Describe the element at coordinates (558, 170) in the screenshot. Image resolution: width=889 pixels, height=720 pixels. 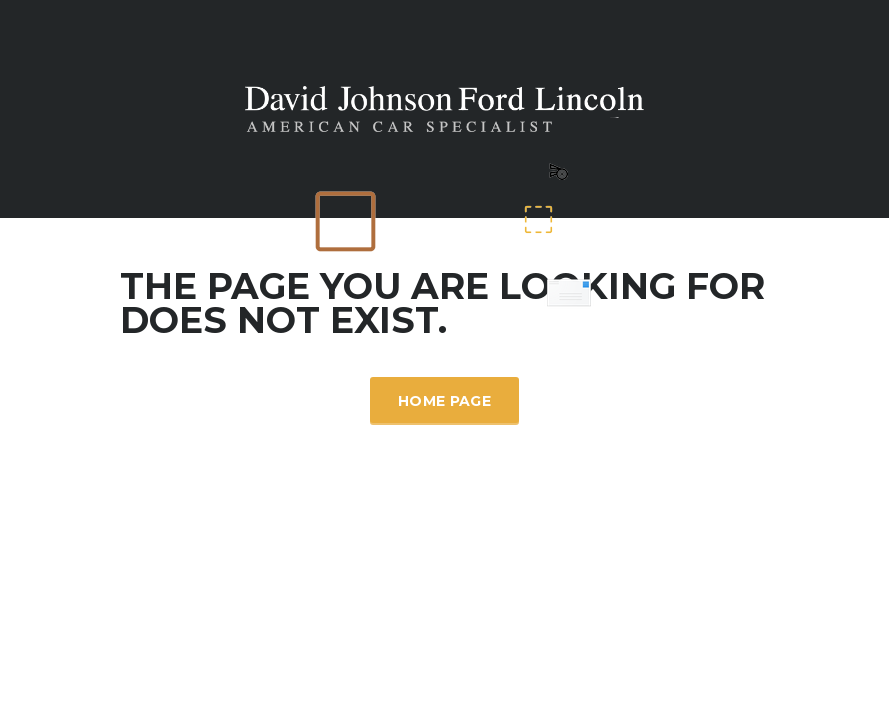
I see `cancel a scheduled message` at that location.